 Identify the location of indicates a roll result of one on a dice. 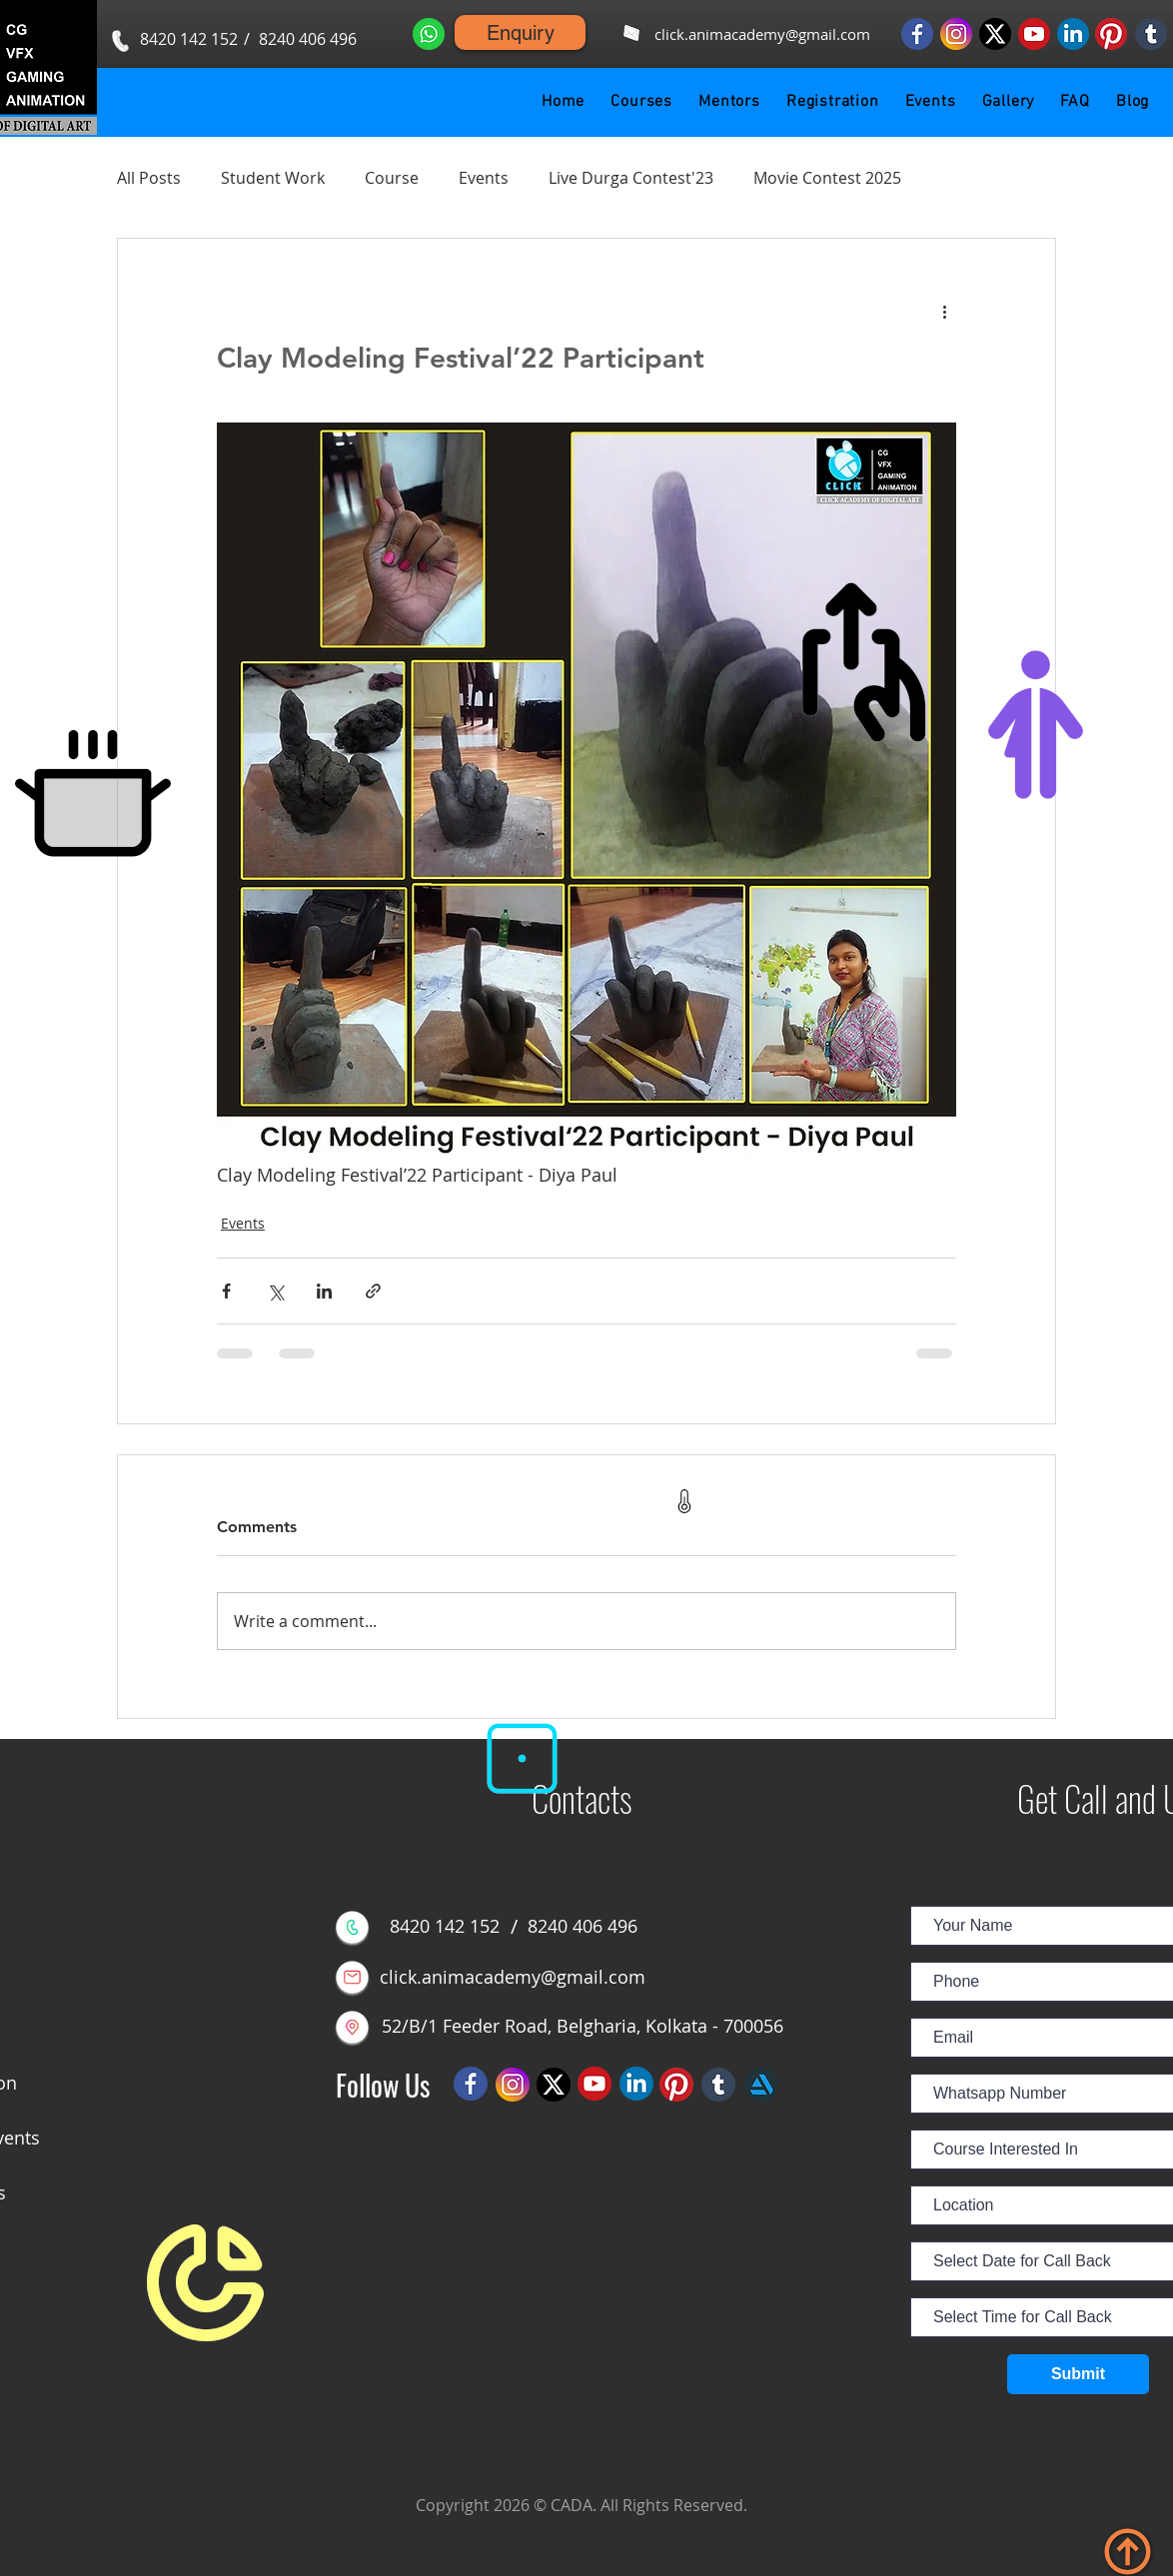
(522, 1758).